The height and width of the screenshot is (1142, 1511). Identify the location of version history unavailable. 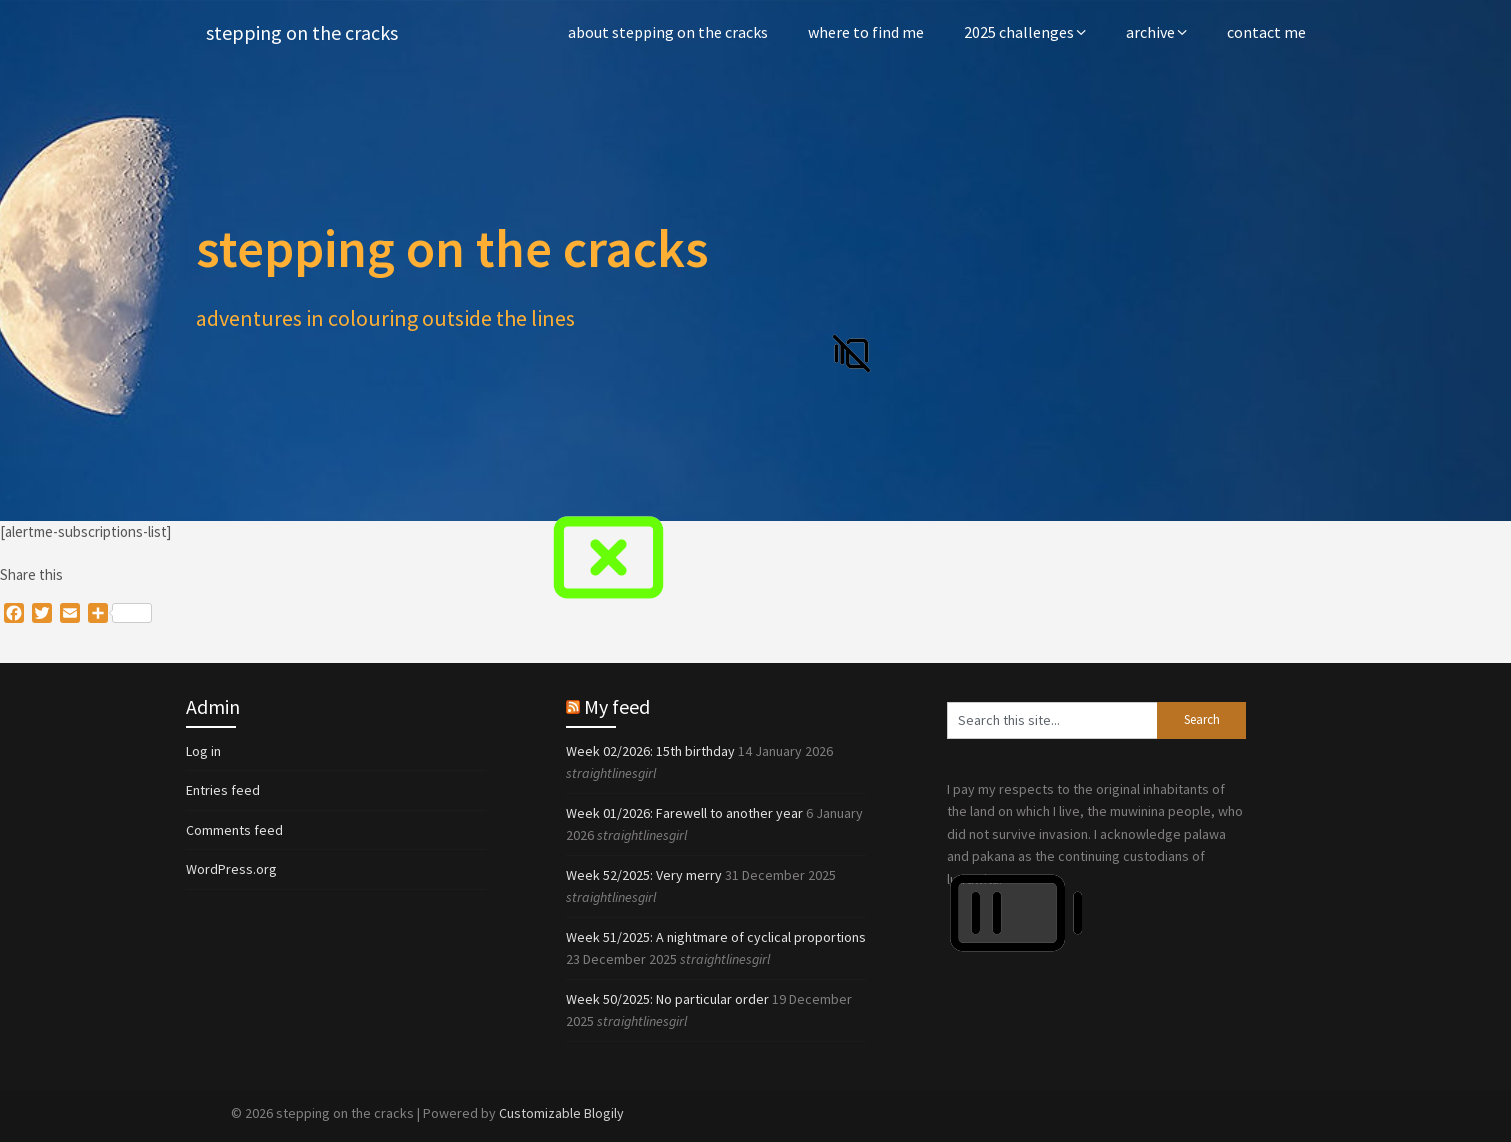
(851, 353).